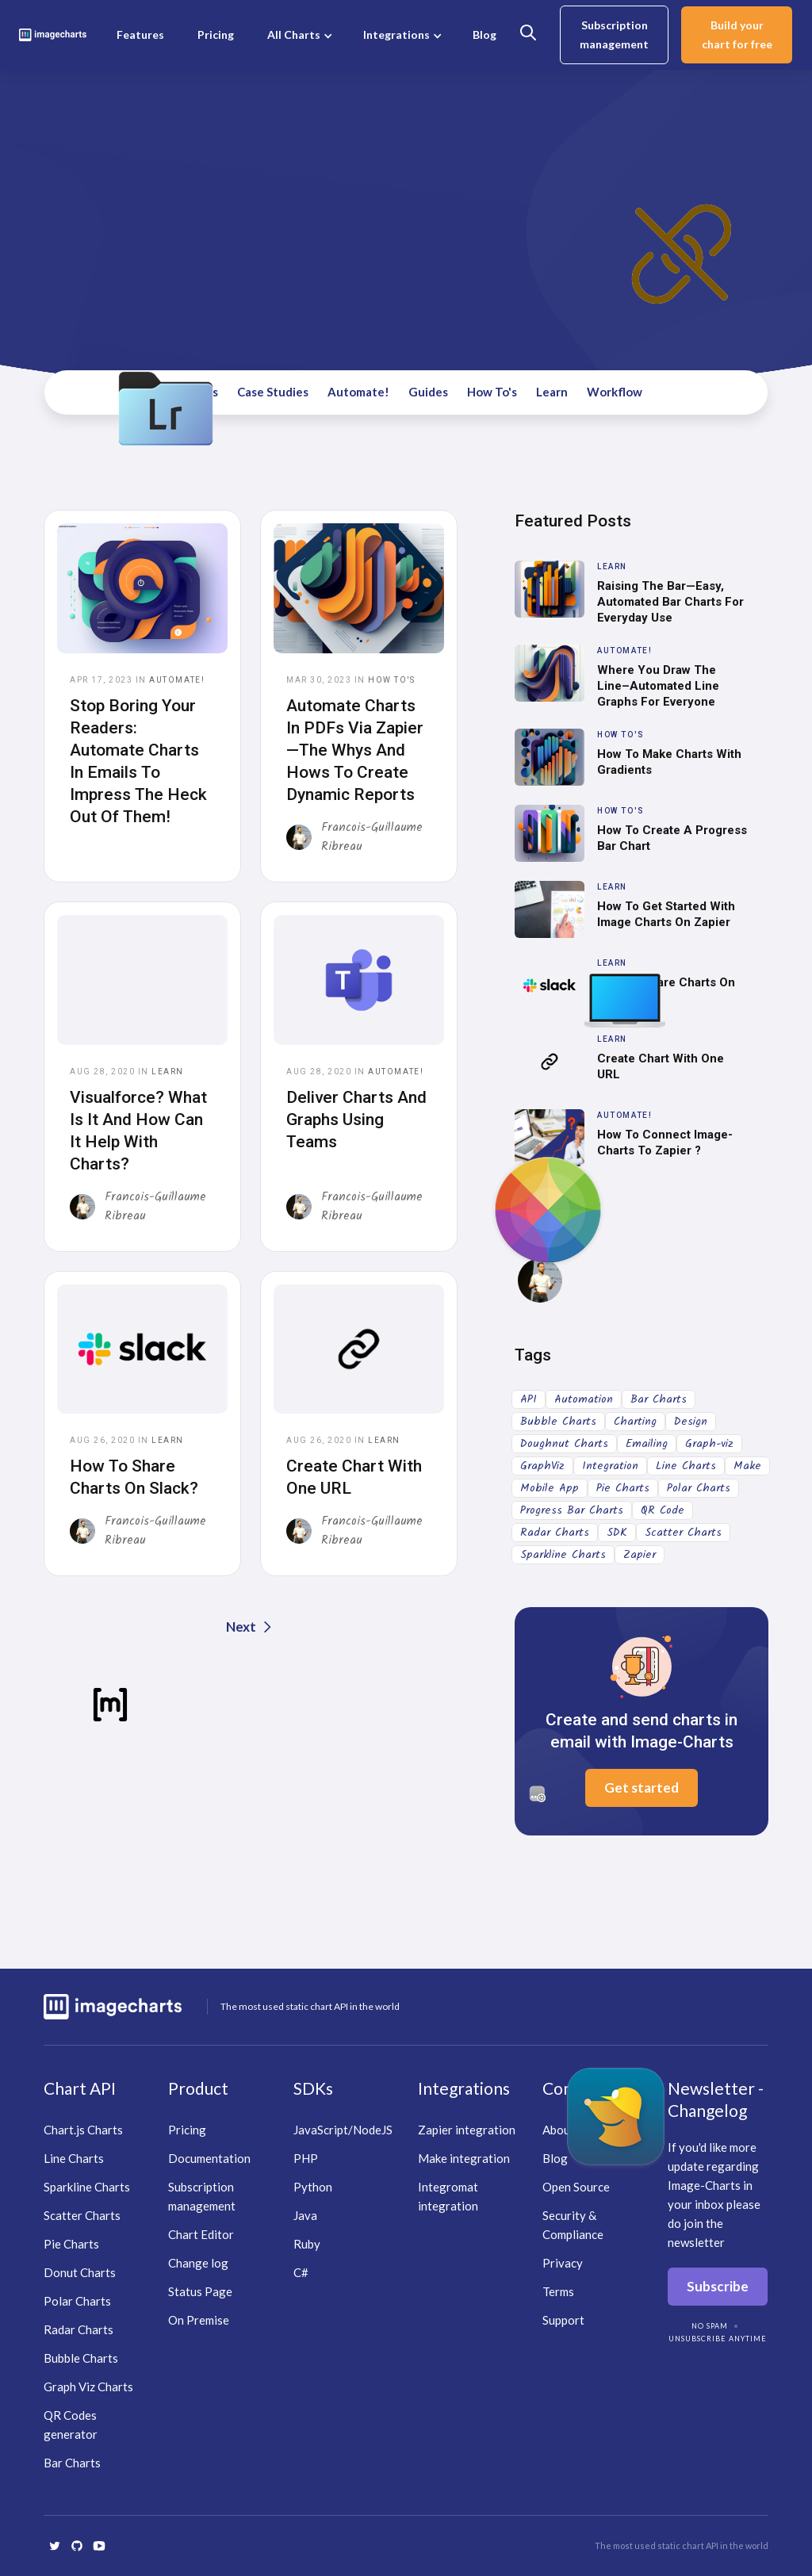 The width and height of the screenshot is (812, 2576). Describe the element at coordinates (681, 254) in the screenshot. I see `unlink or disconnect a linked item` at that location.